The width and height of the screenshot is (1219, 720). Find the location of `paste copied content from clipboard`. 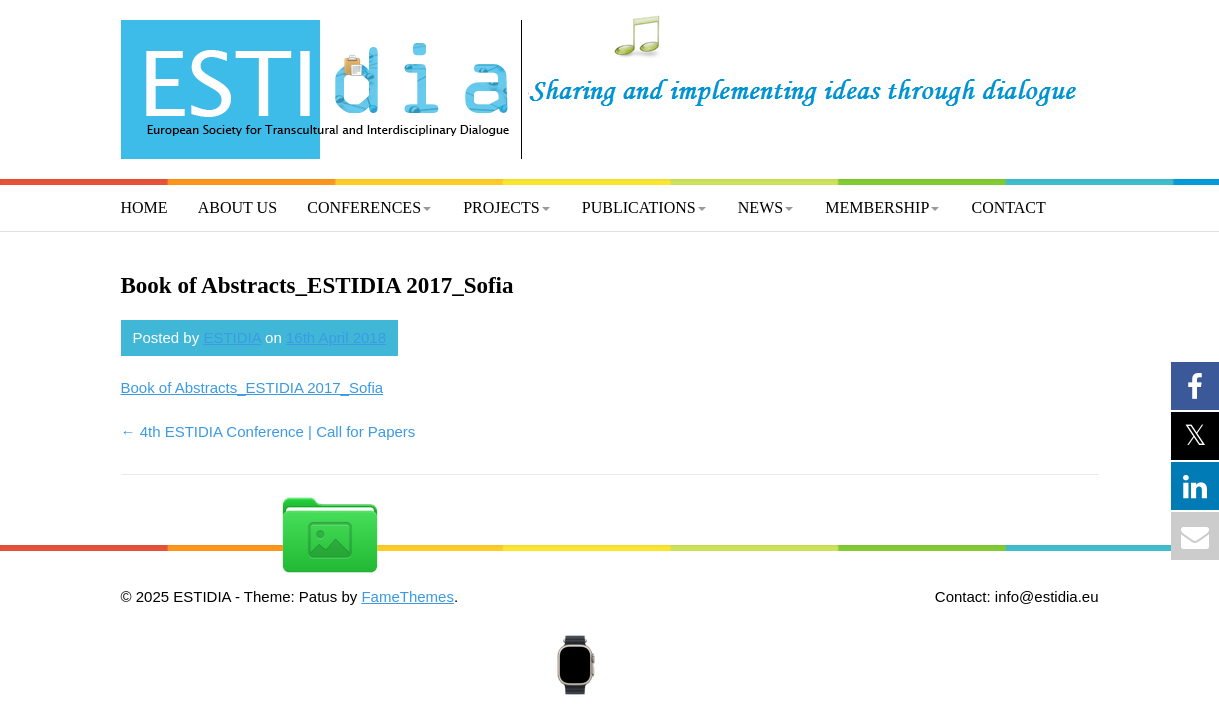

paste copied content from clipboard is located at coordinates (353, 66).